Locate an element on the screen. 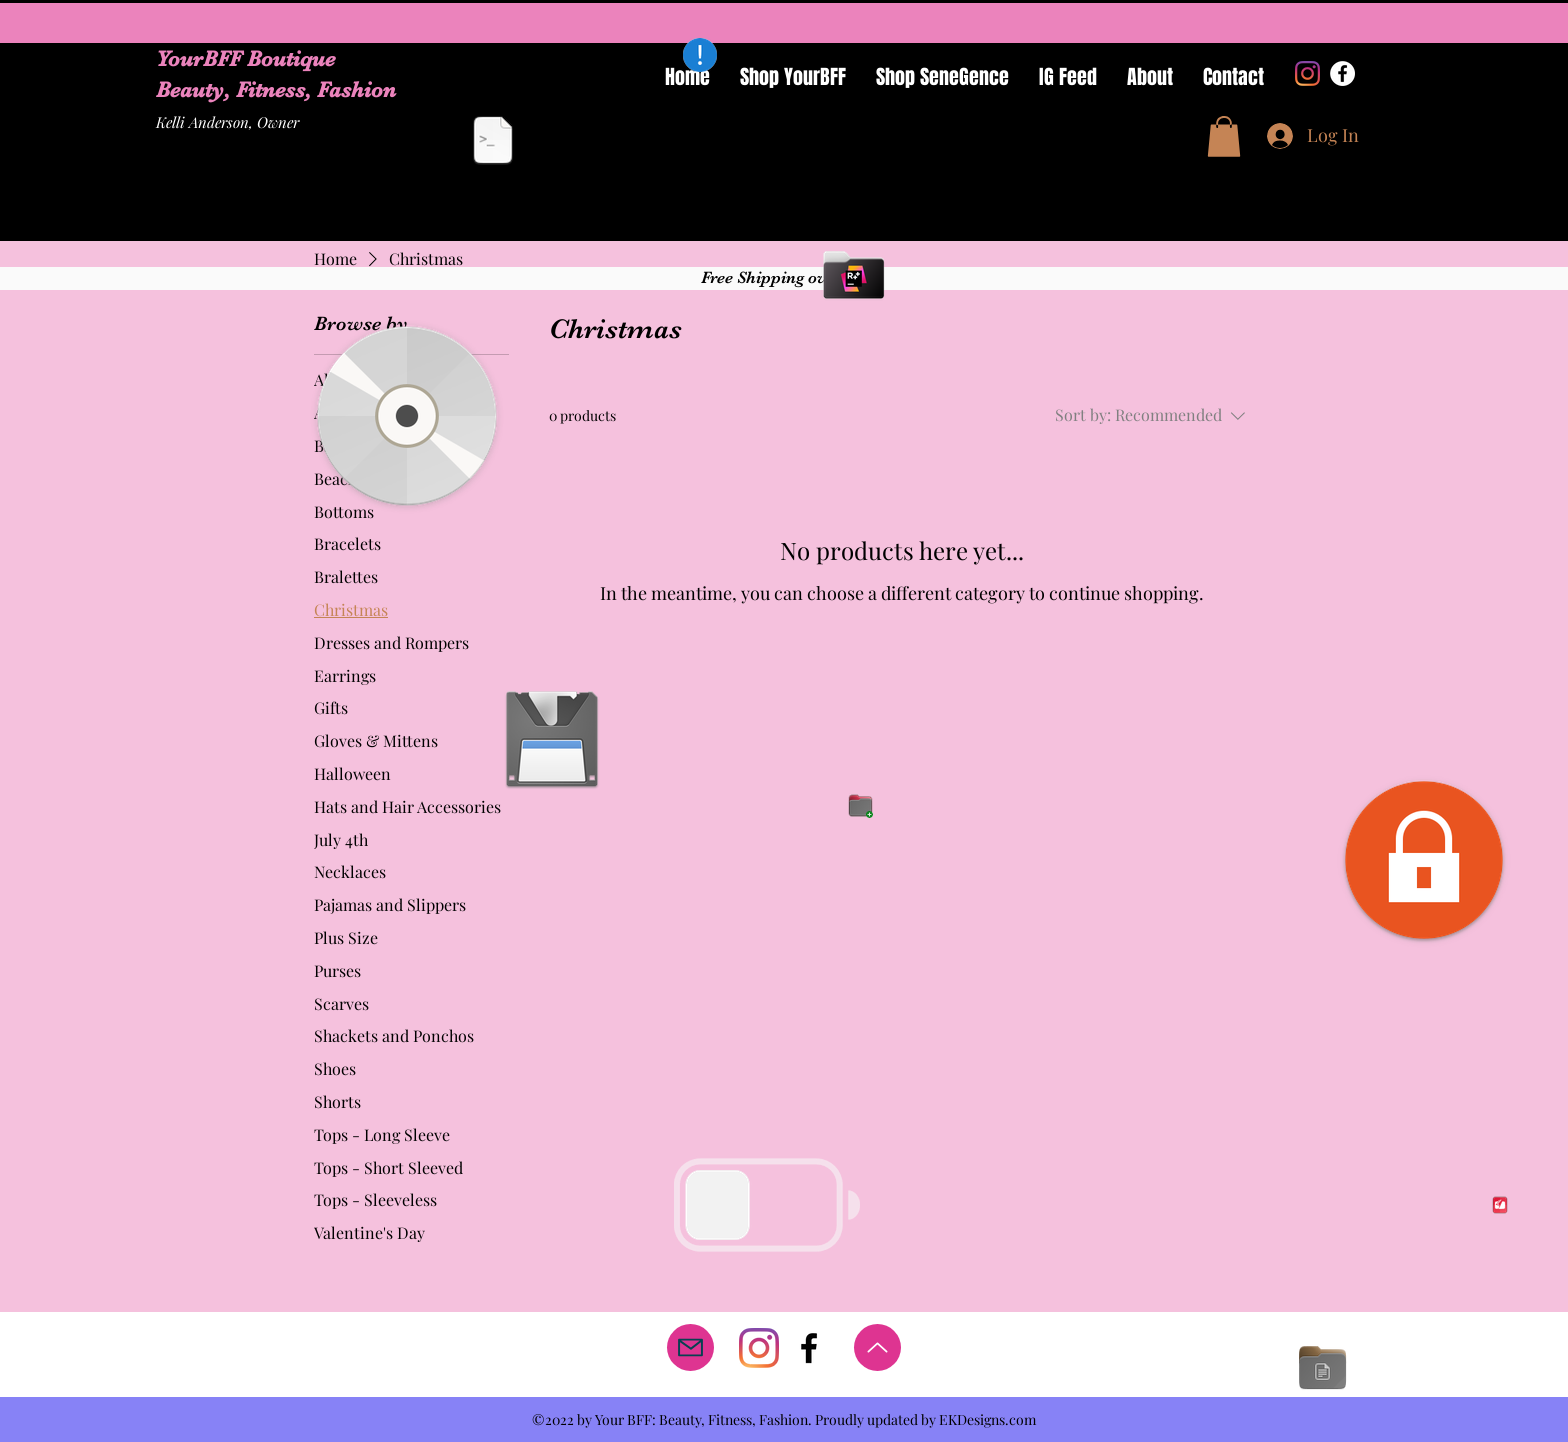  indicates battery level at 40% is located at coordinates (767, 1205).